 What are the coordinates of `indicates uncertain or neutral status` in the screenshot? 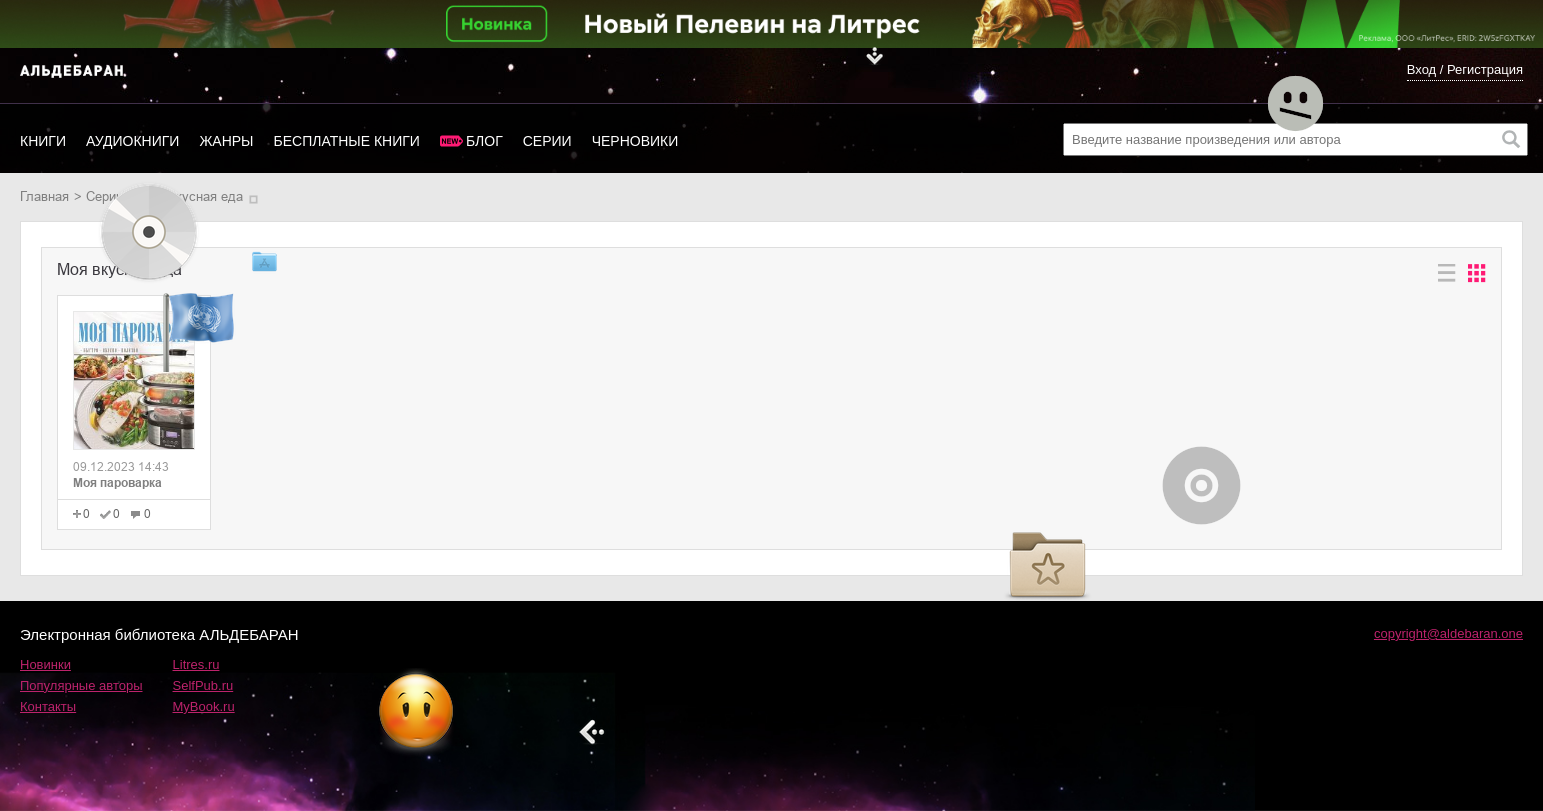 It's located at (1295, 103).